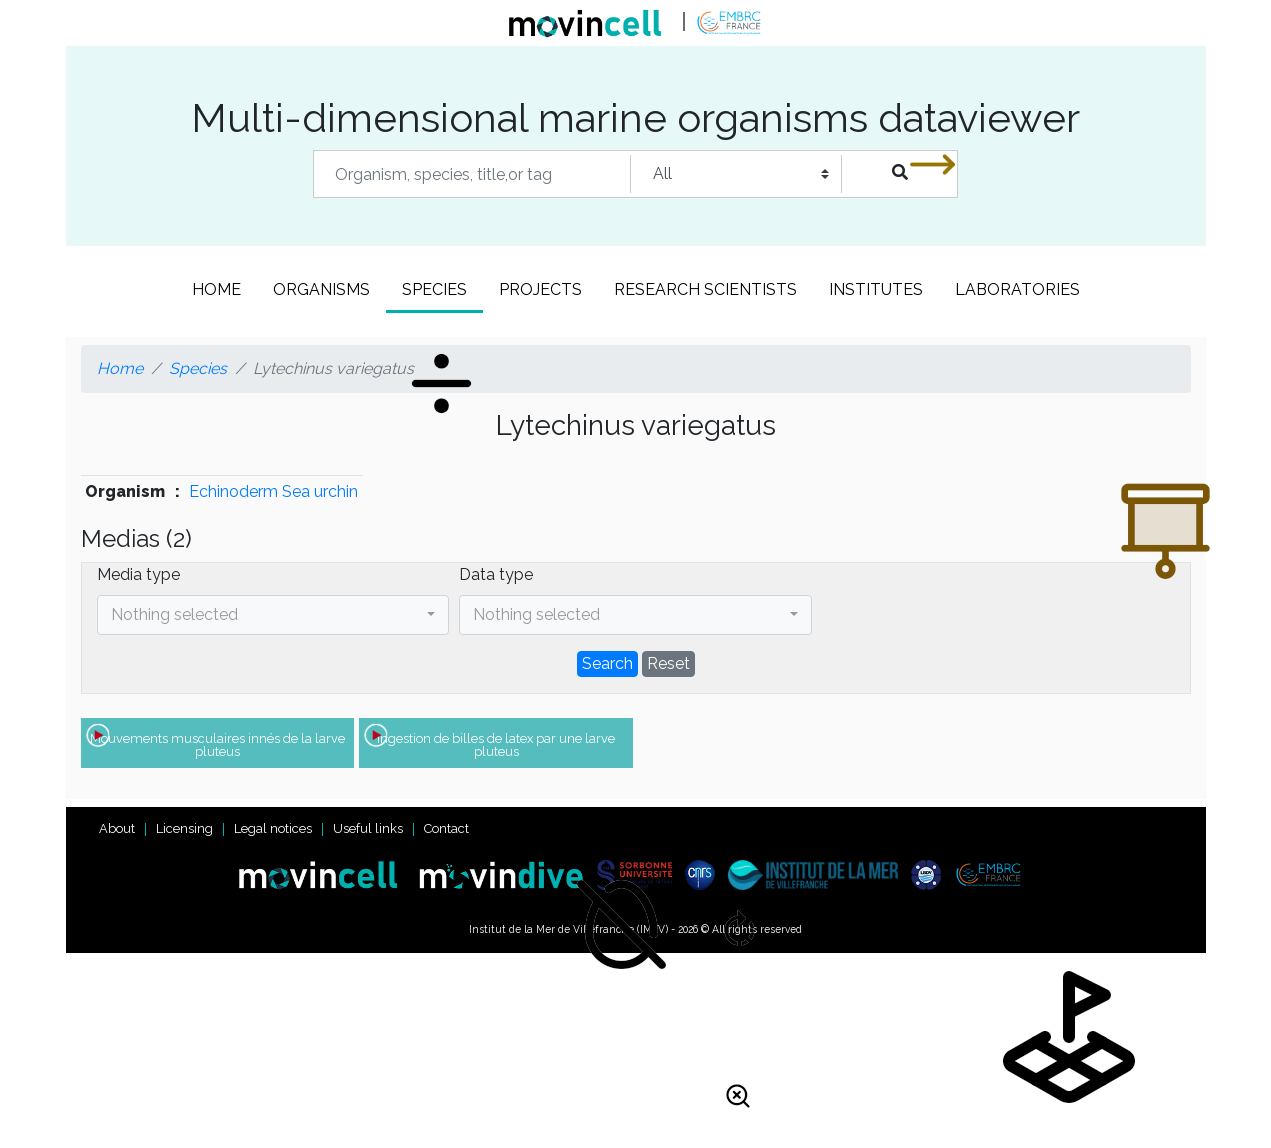 The image size is (1271, 1148). Describe the element at coordinates (932, 164) in the screenshot. I see `move item to the right` at that location.